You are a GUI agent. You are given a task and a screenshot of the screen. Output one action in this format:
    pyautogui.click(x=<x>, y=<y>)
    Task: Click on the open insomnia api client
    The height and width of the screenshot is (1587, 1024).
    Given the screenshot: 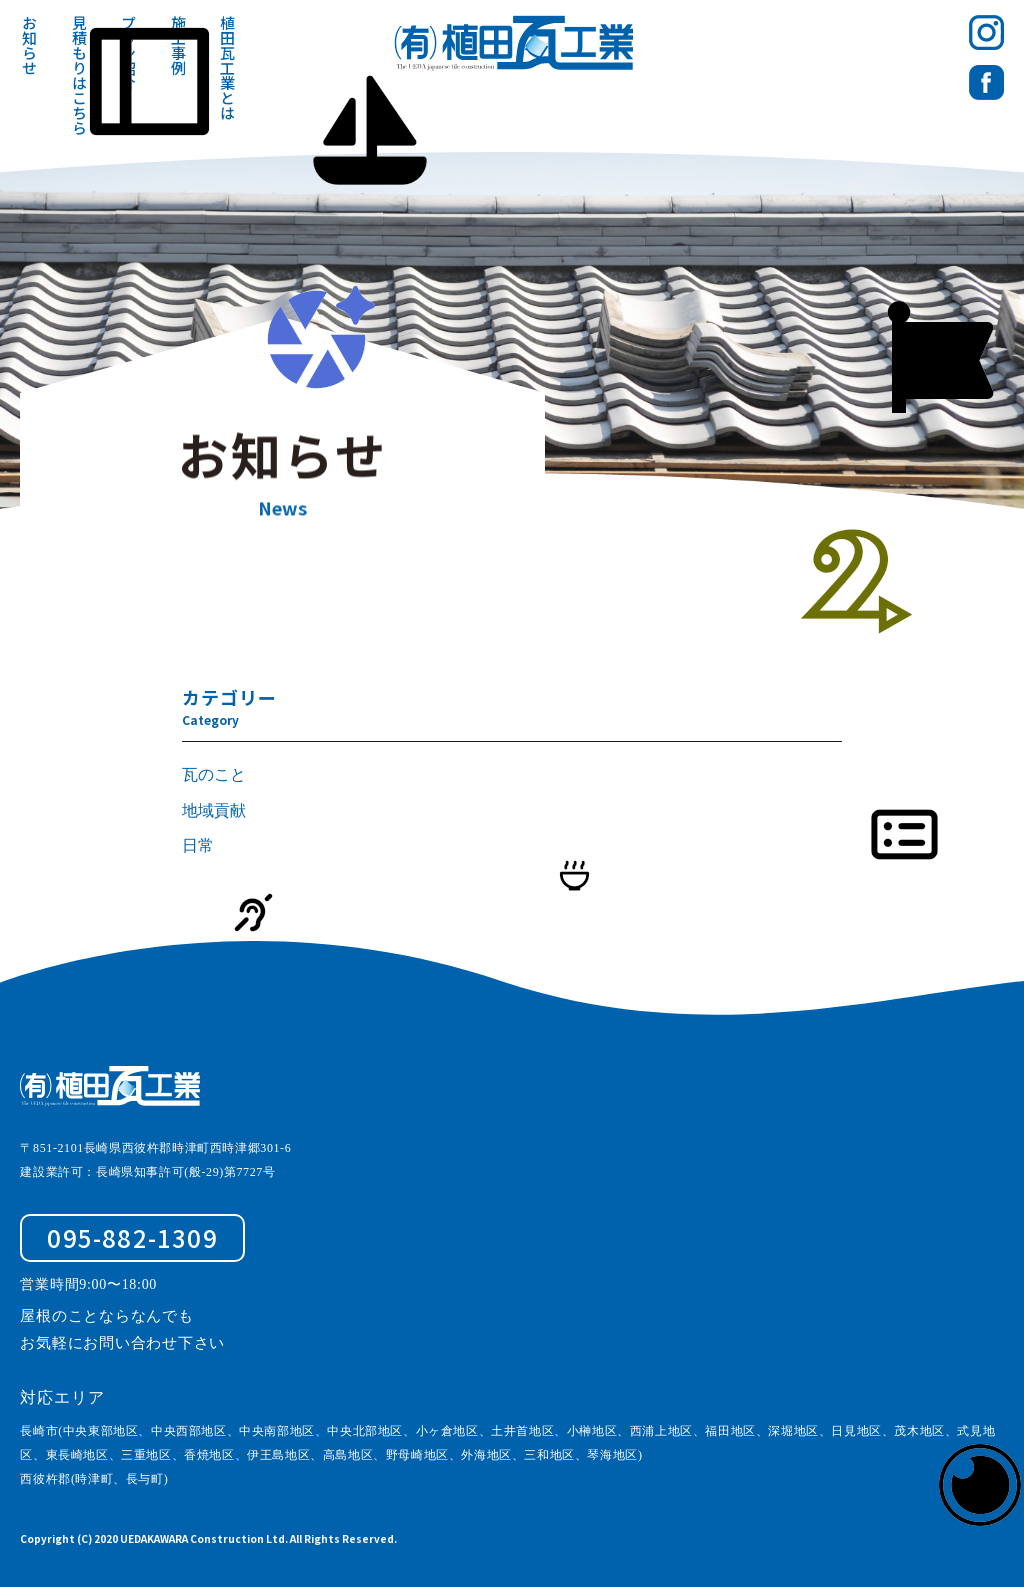 What is the action you would take?
    pyautogui.click(x=980, y=1485)
    